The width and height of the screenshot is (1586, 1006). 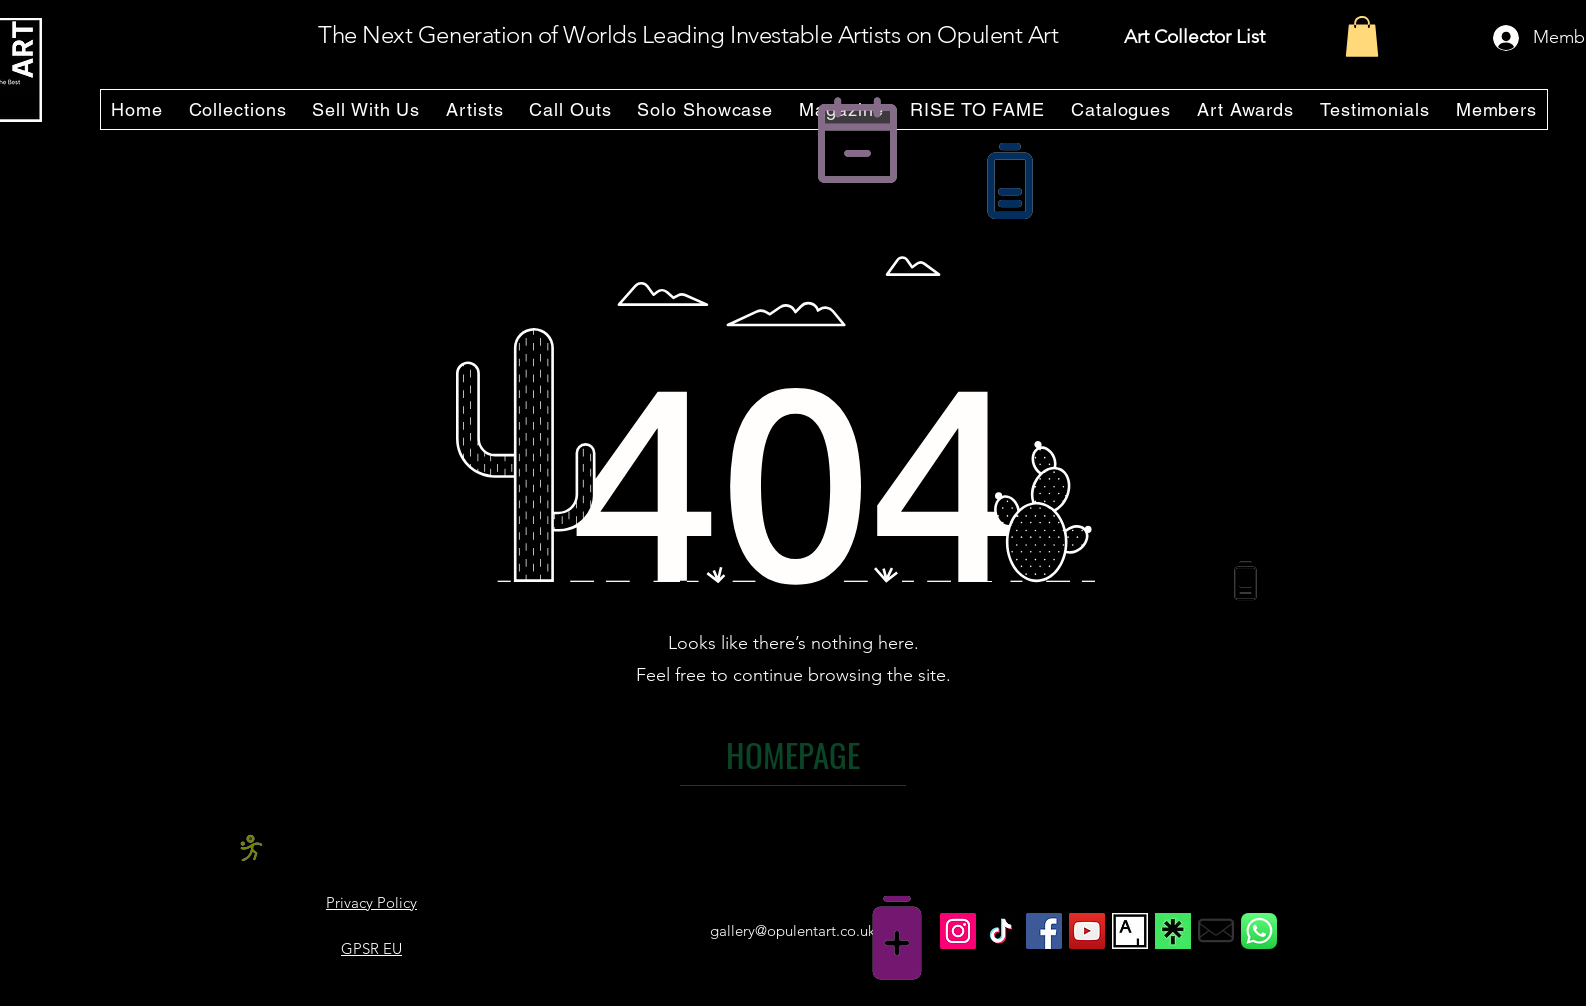 I want to click on access throwing or toss-related activities, so click(x=250, y=847).